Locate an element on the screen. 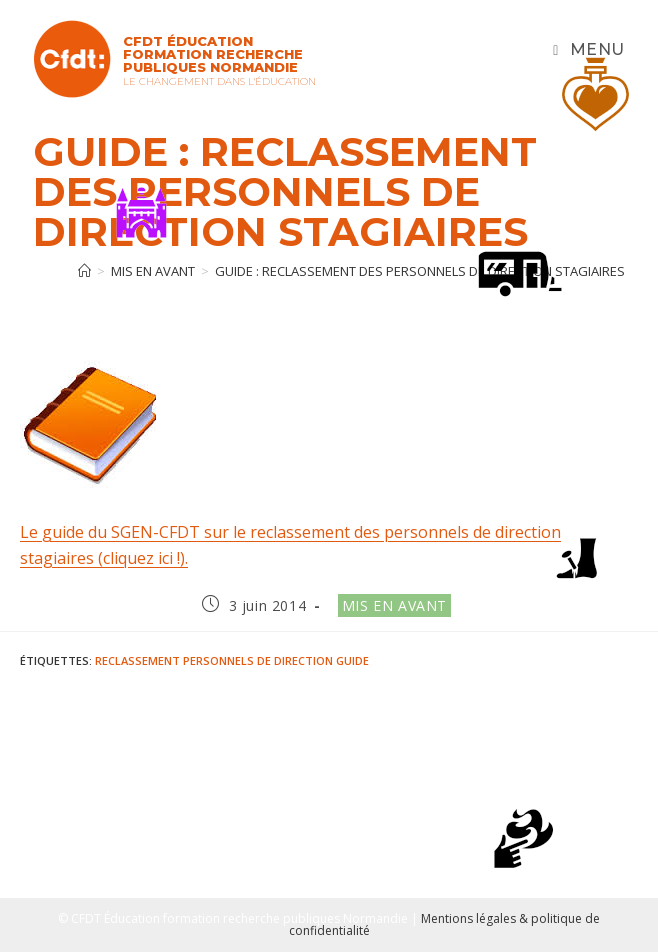  use a health potion to restore HP is located at coordinates (595, 94).